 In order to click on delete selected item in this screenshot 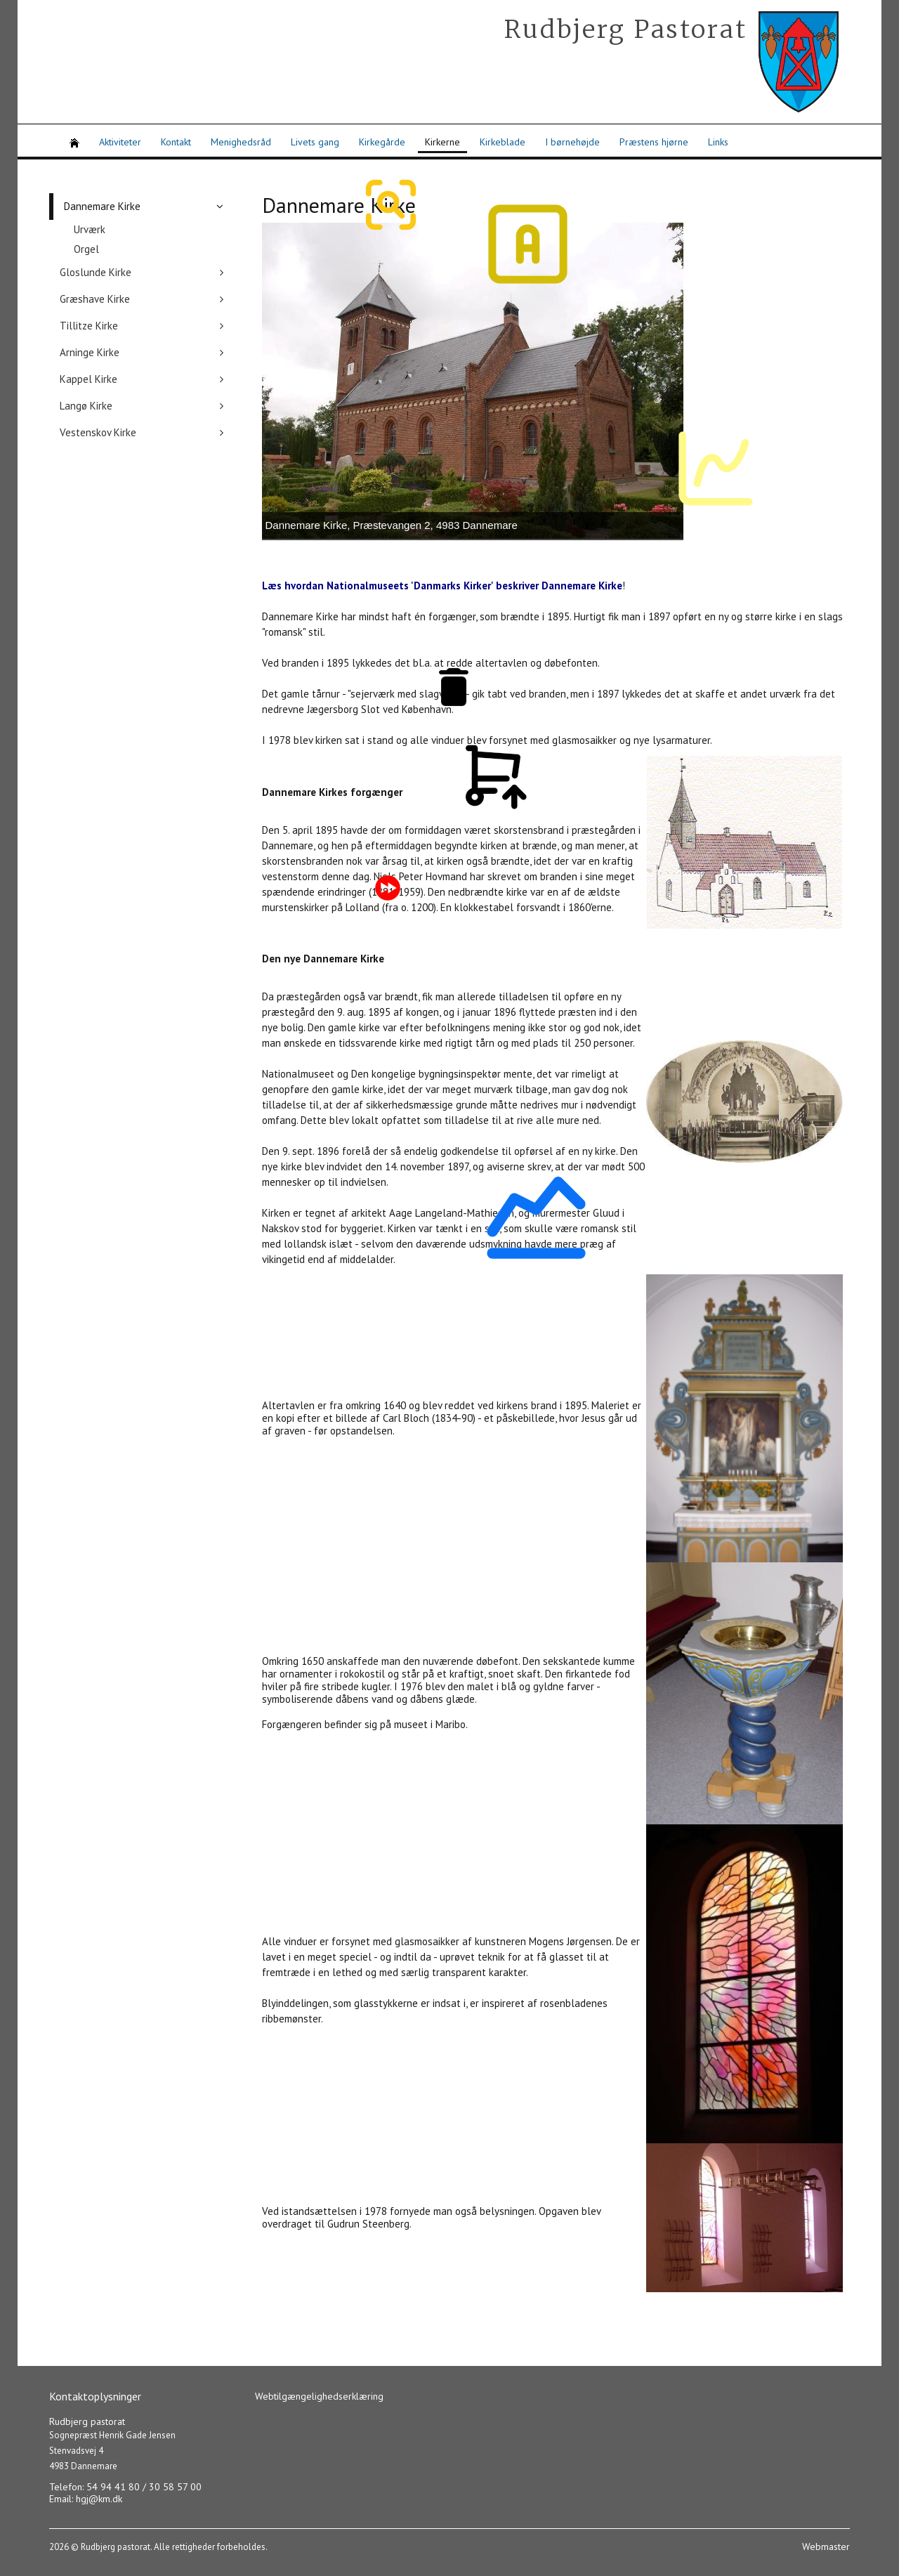, I will do `click(454, 687)`.